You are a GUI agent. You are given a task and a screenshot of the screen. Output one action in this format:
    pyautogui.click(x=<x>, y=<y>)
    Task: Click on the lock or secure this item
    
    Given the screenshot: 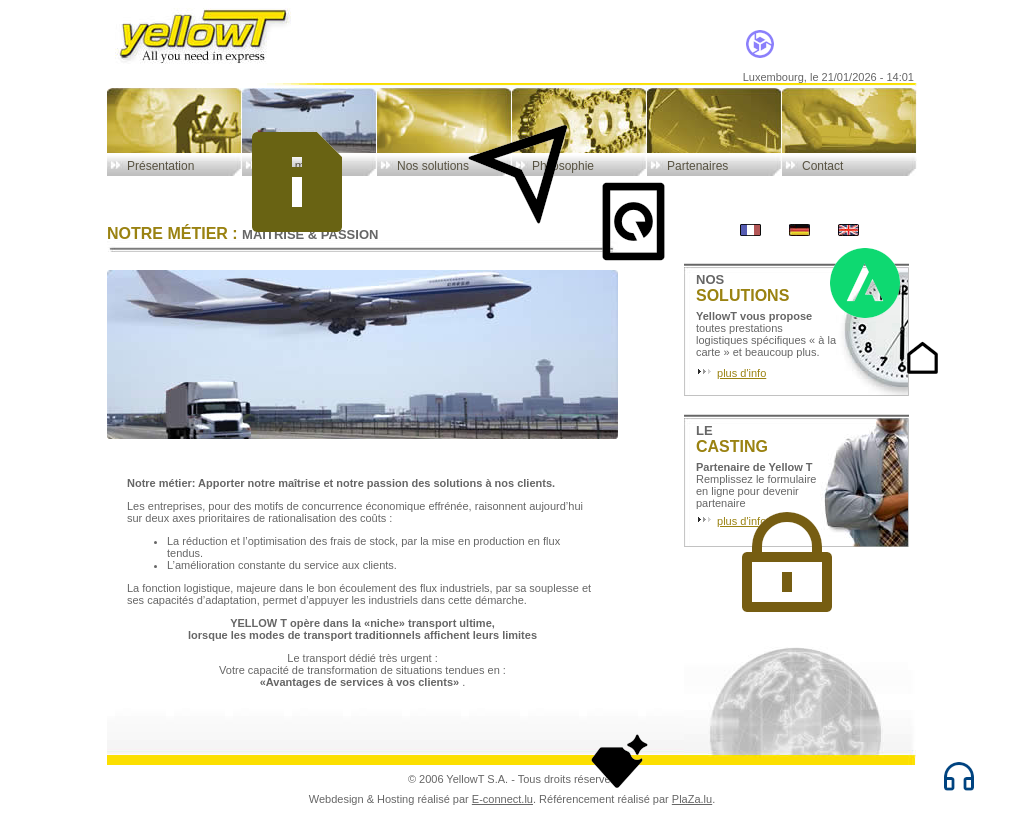 What is the action you would take?
    pyautogui.click(x=787, y=562)
    